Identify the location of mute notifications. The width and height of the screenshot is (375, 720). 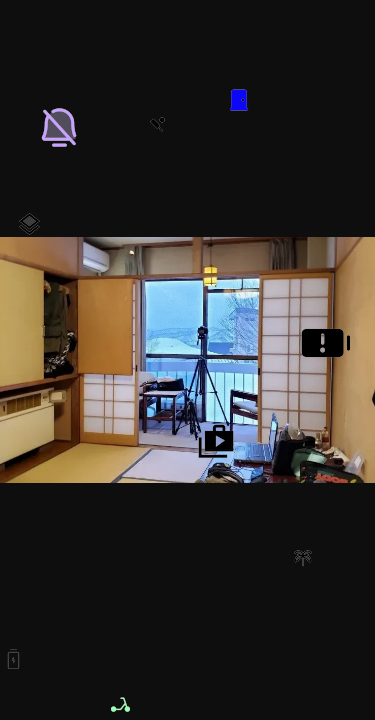
(59, 127).